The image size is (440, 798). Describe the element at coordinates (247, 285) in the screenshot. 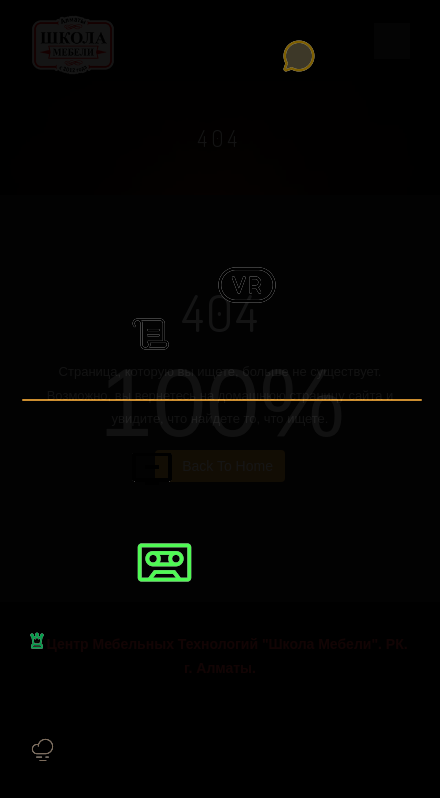

I see `access virtual reality mode or settings` at that location.